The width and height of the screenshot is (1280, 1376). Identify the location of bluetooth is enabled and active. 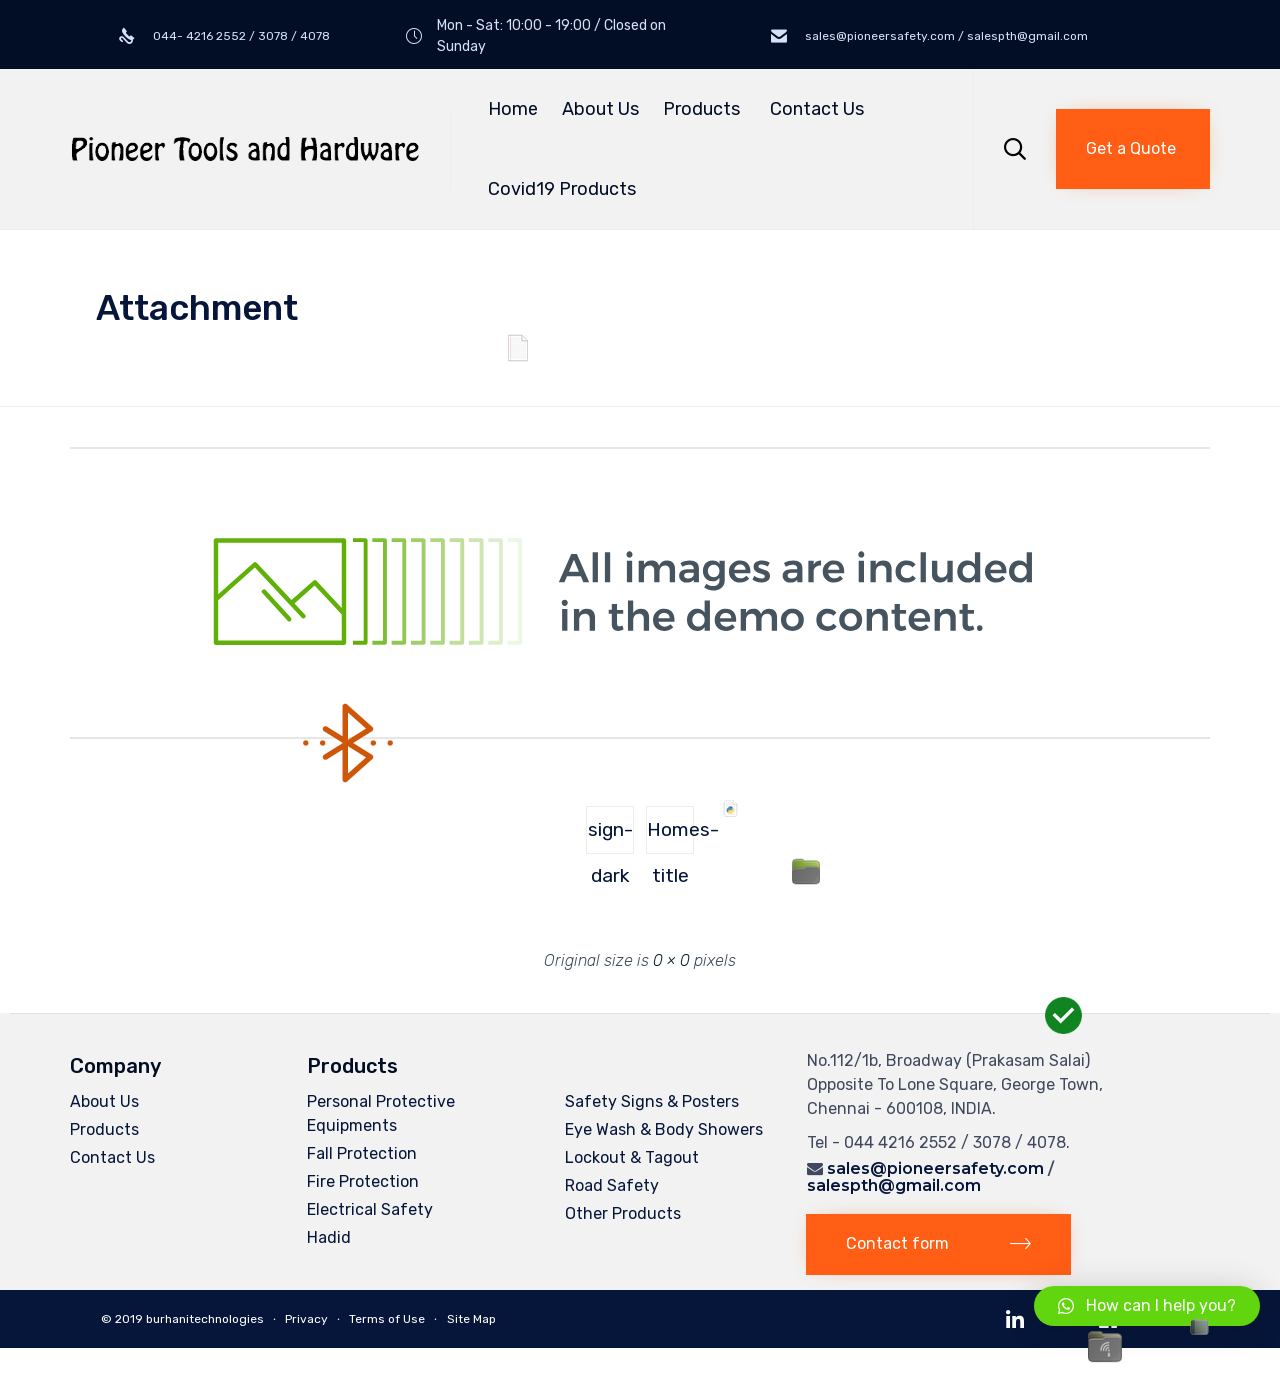
(348, 743).